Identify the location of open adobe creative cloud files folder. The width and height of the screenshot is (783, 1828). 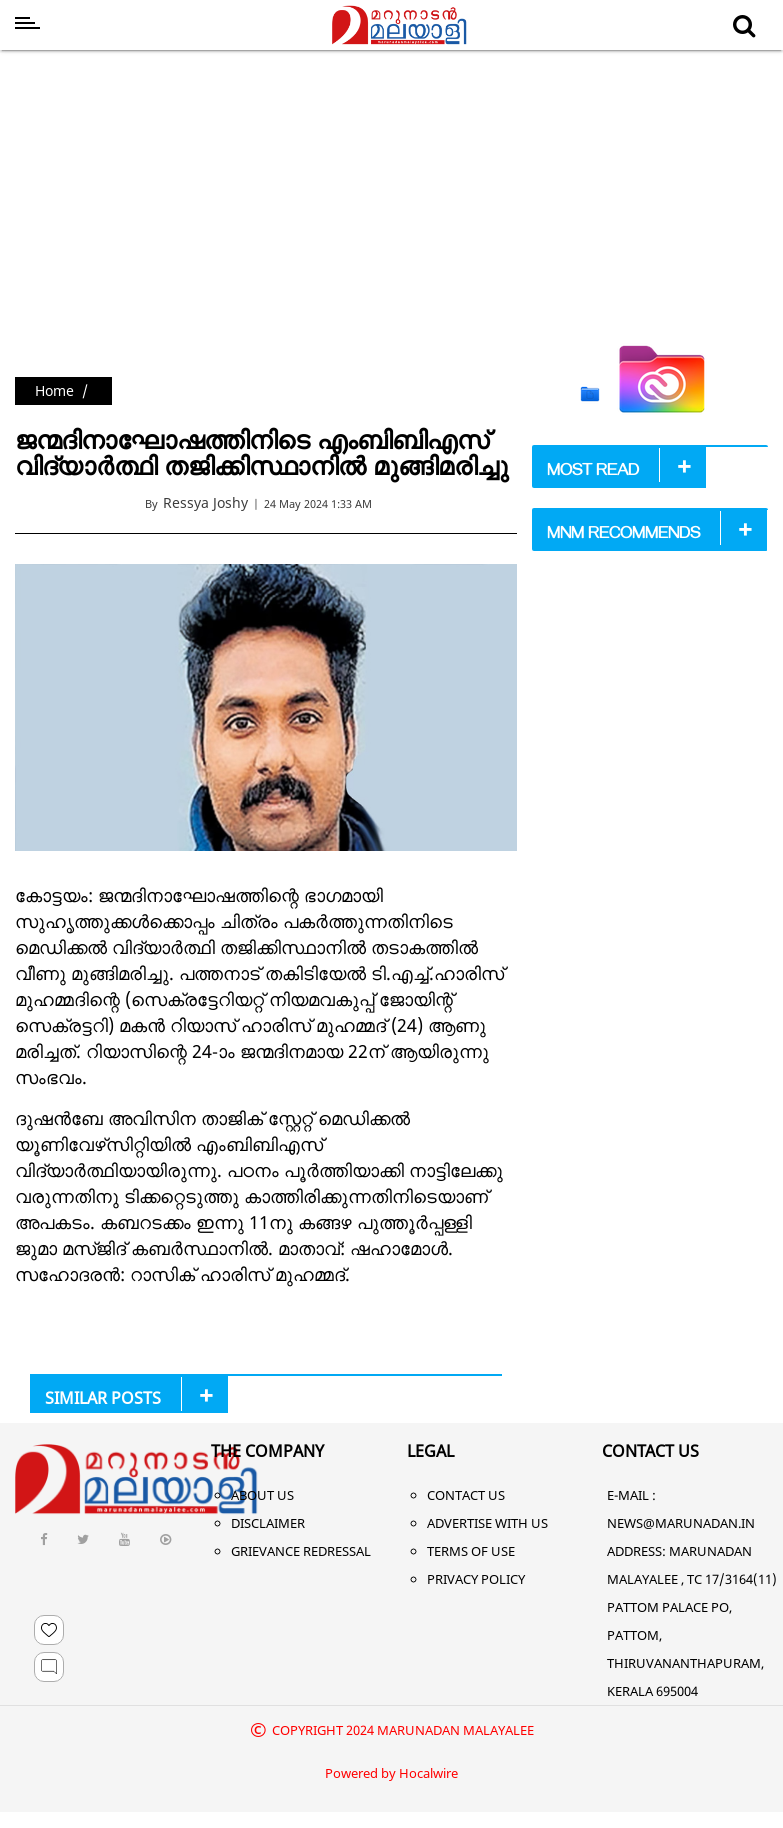
(661, 381).